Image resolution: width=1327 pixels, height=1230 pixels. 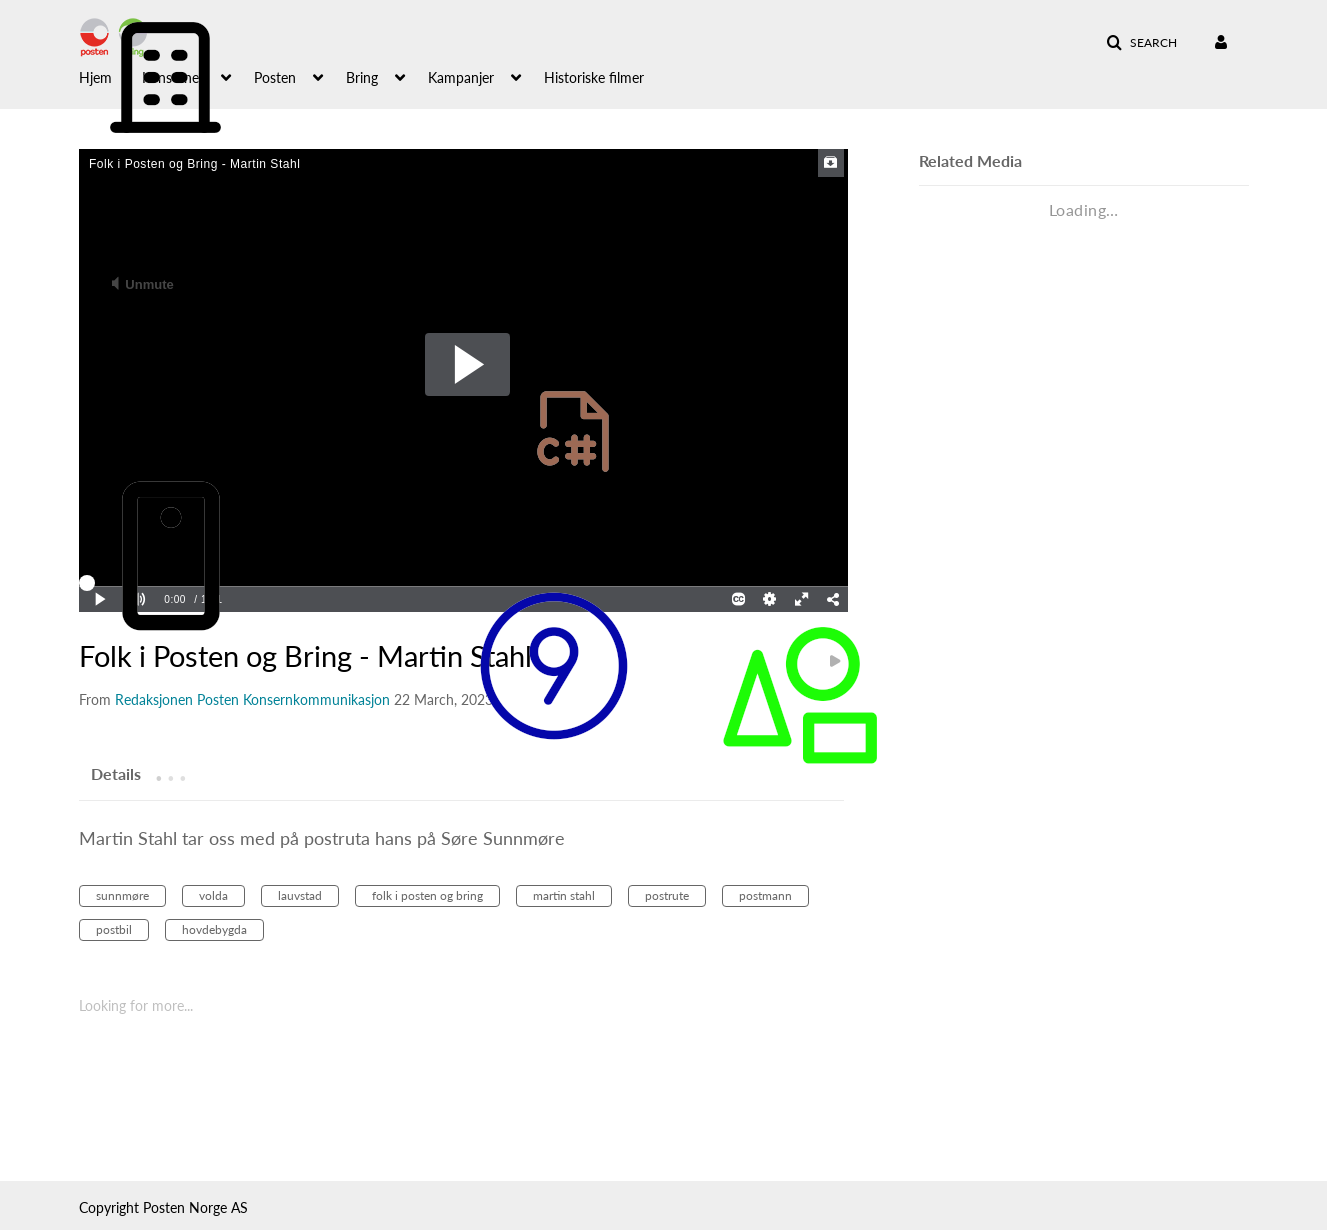 What do you see at coordinates (554, 666) in the screenshot?
I see `indicates nine items or notifications` at bounding box center [554, 666].